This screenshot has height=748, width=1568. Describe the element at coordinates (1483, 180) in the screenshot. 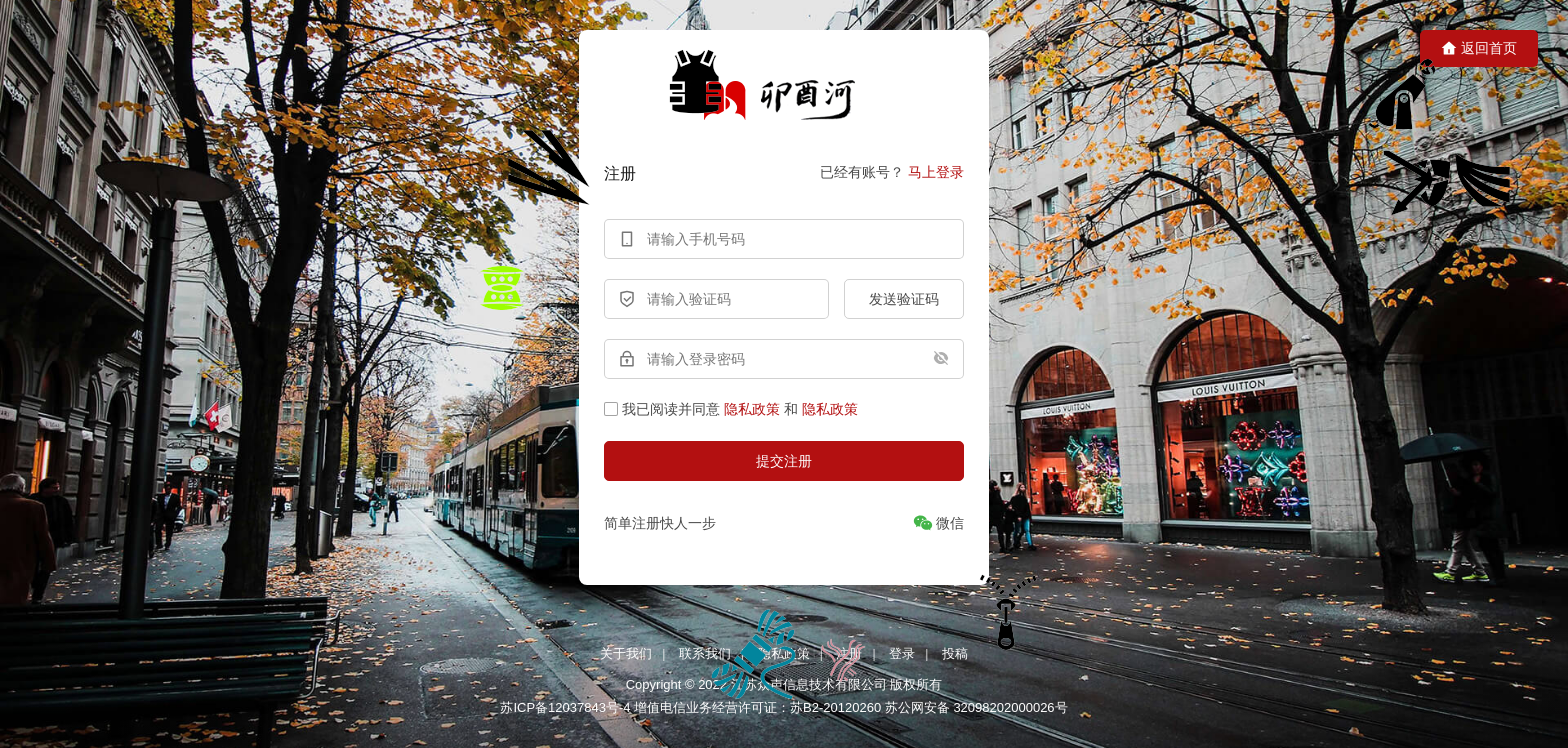

I see `indicates windy weather conditions` at that location.